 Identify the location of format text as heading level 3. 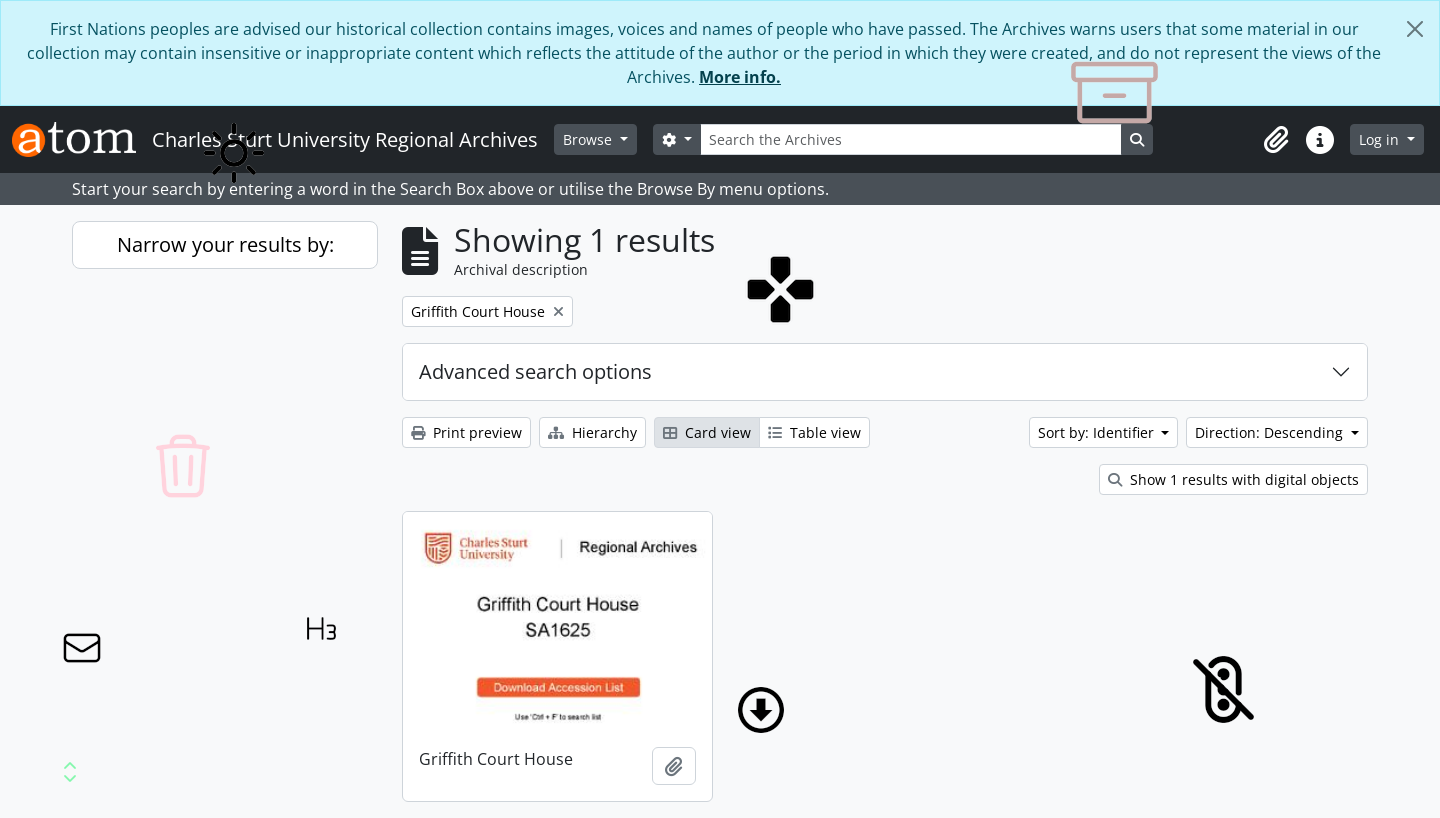
(321, 628).